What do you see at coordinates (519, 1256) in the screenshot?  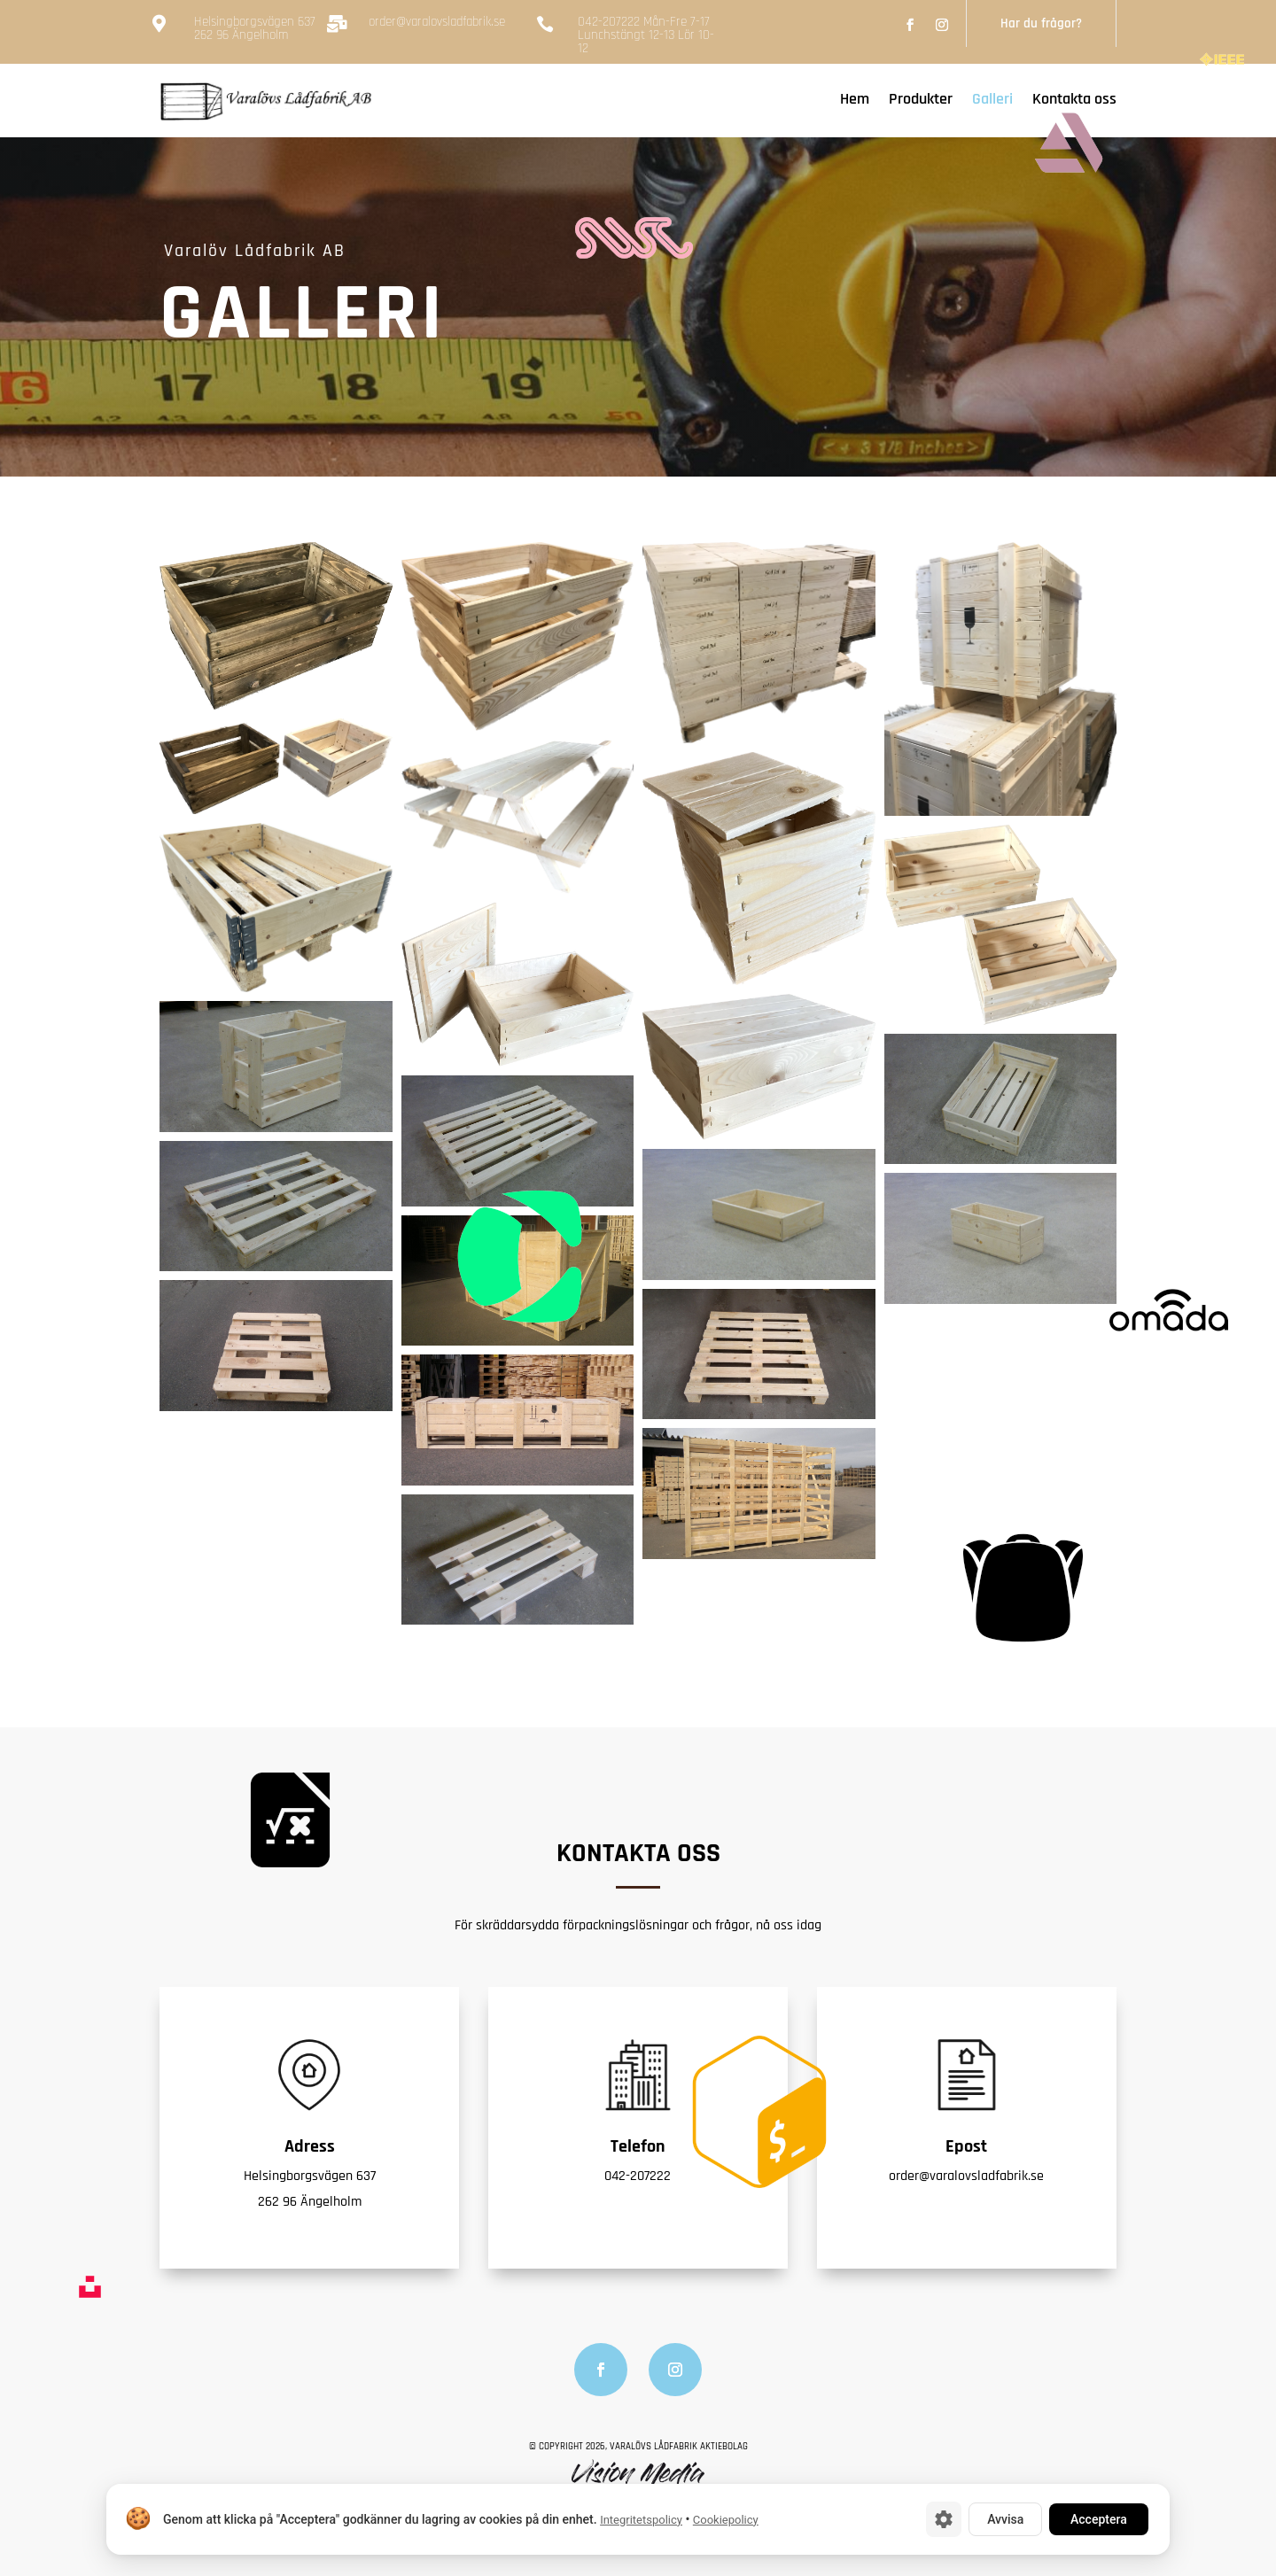 I see `conekta payment platform logo` at bounding box center [519, 1256].